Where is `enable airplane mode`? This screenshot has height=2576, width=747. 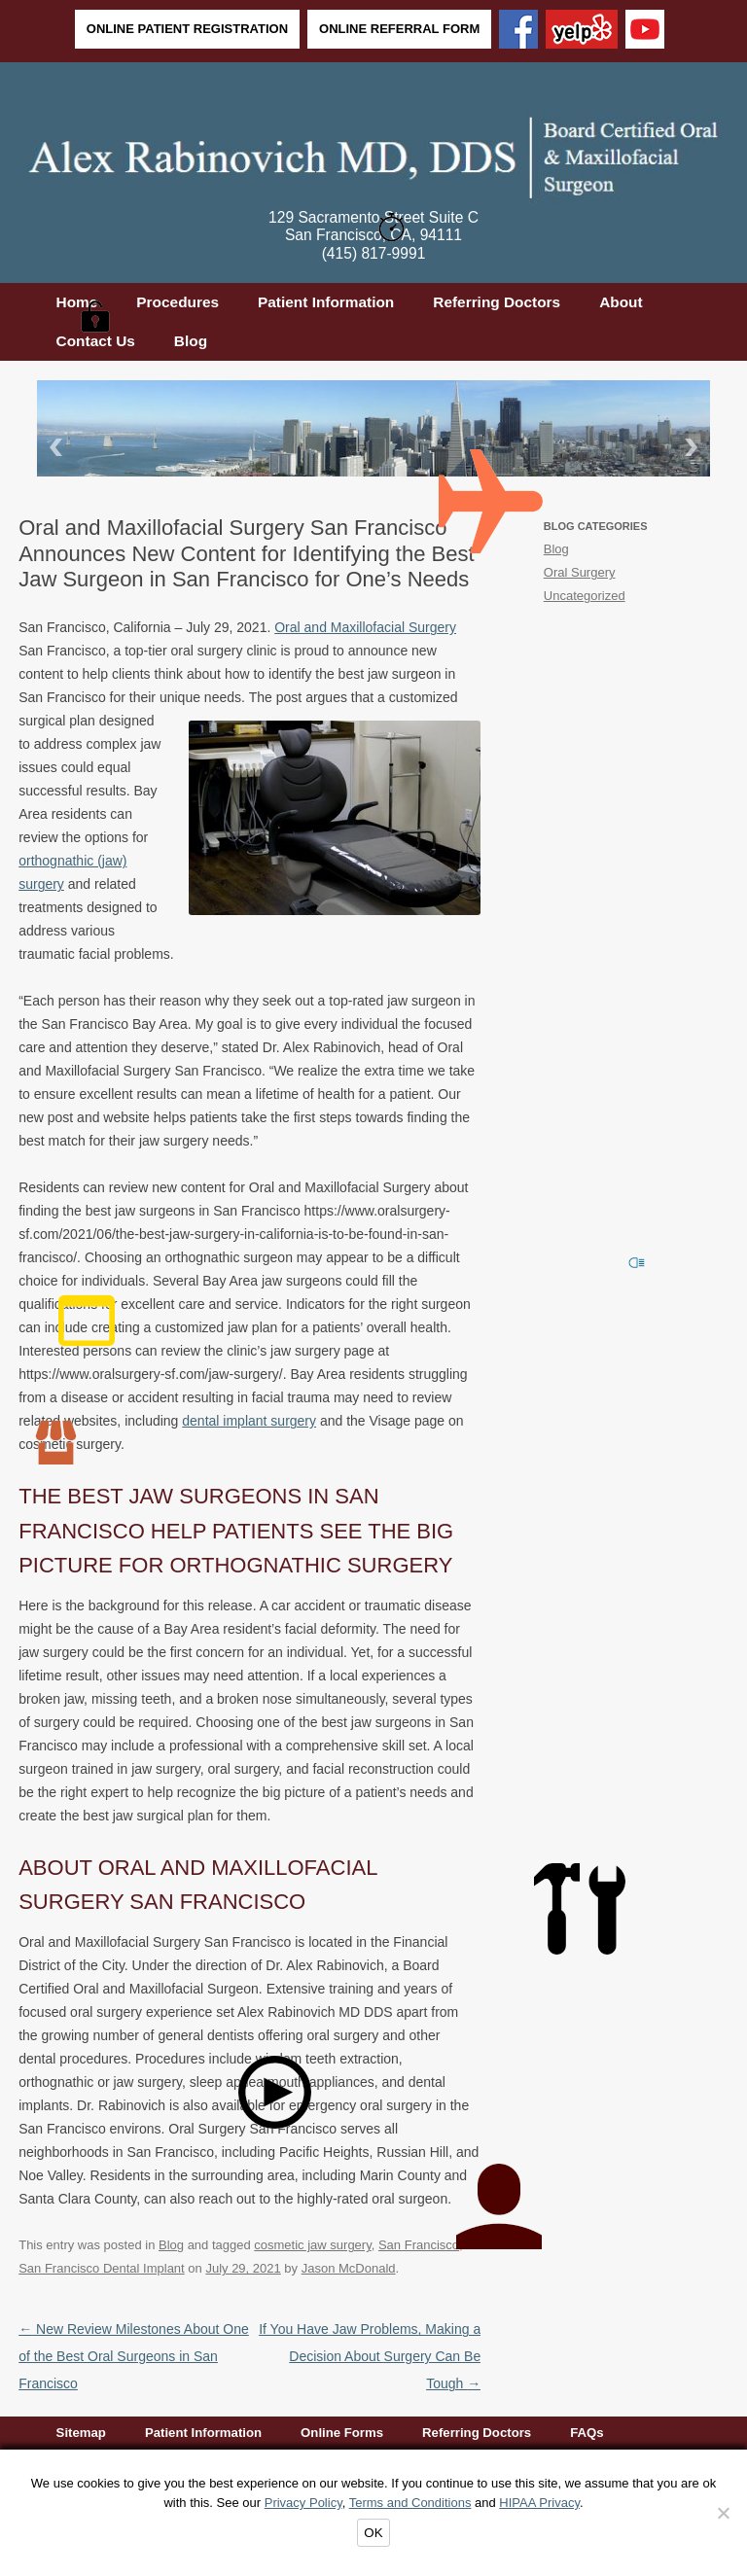 enable airplane mode is located at coordinates (490, 501).